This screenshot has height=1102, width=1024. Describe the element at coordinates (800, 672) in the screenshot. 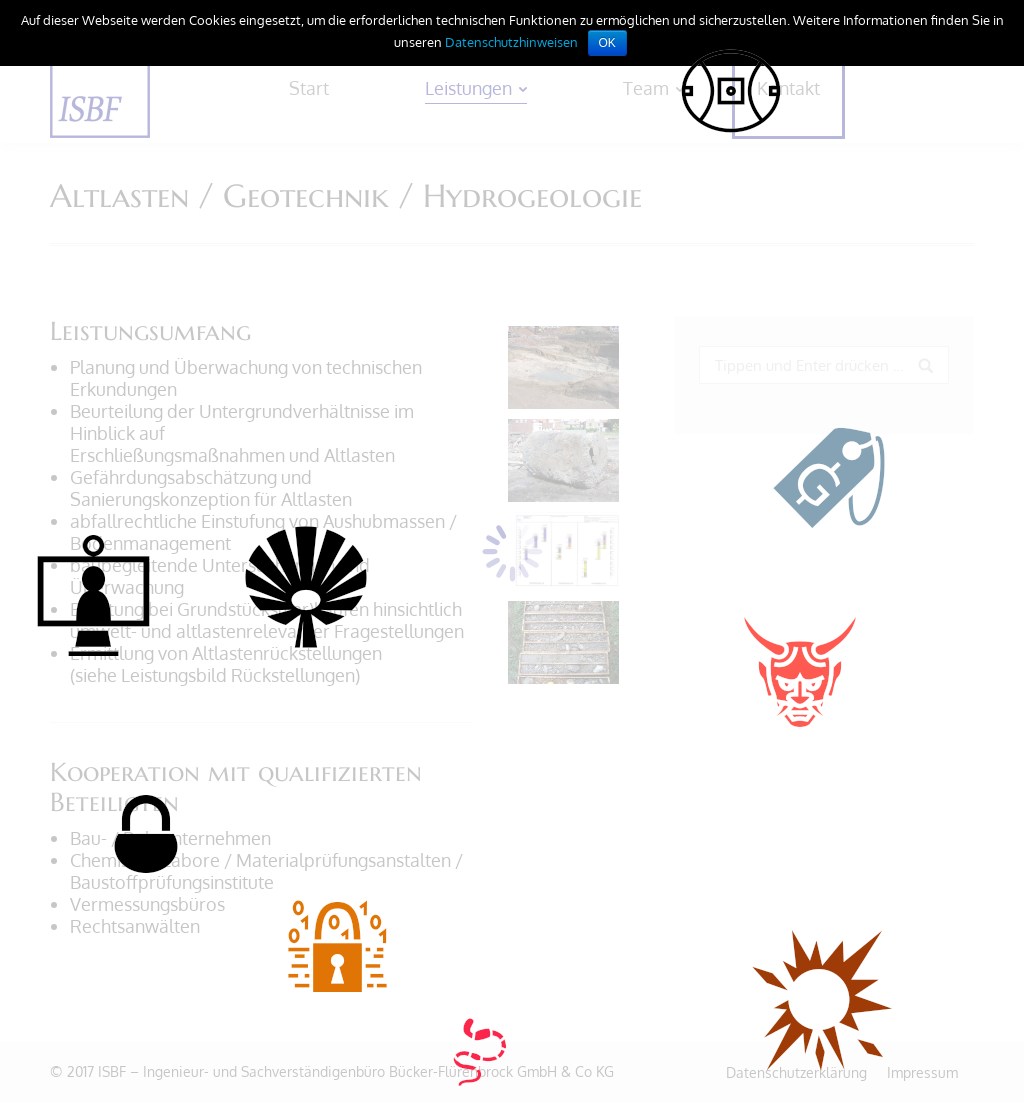

I see `select oni character or avatar` at that location.